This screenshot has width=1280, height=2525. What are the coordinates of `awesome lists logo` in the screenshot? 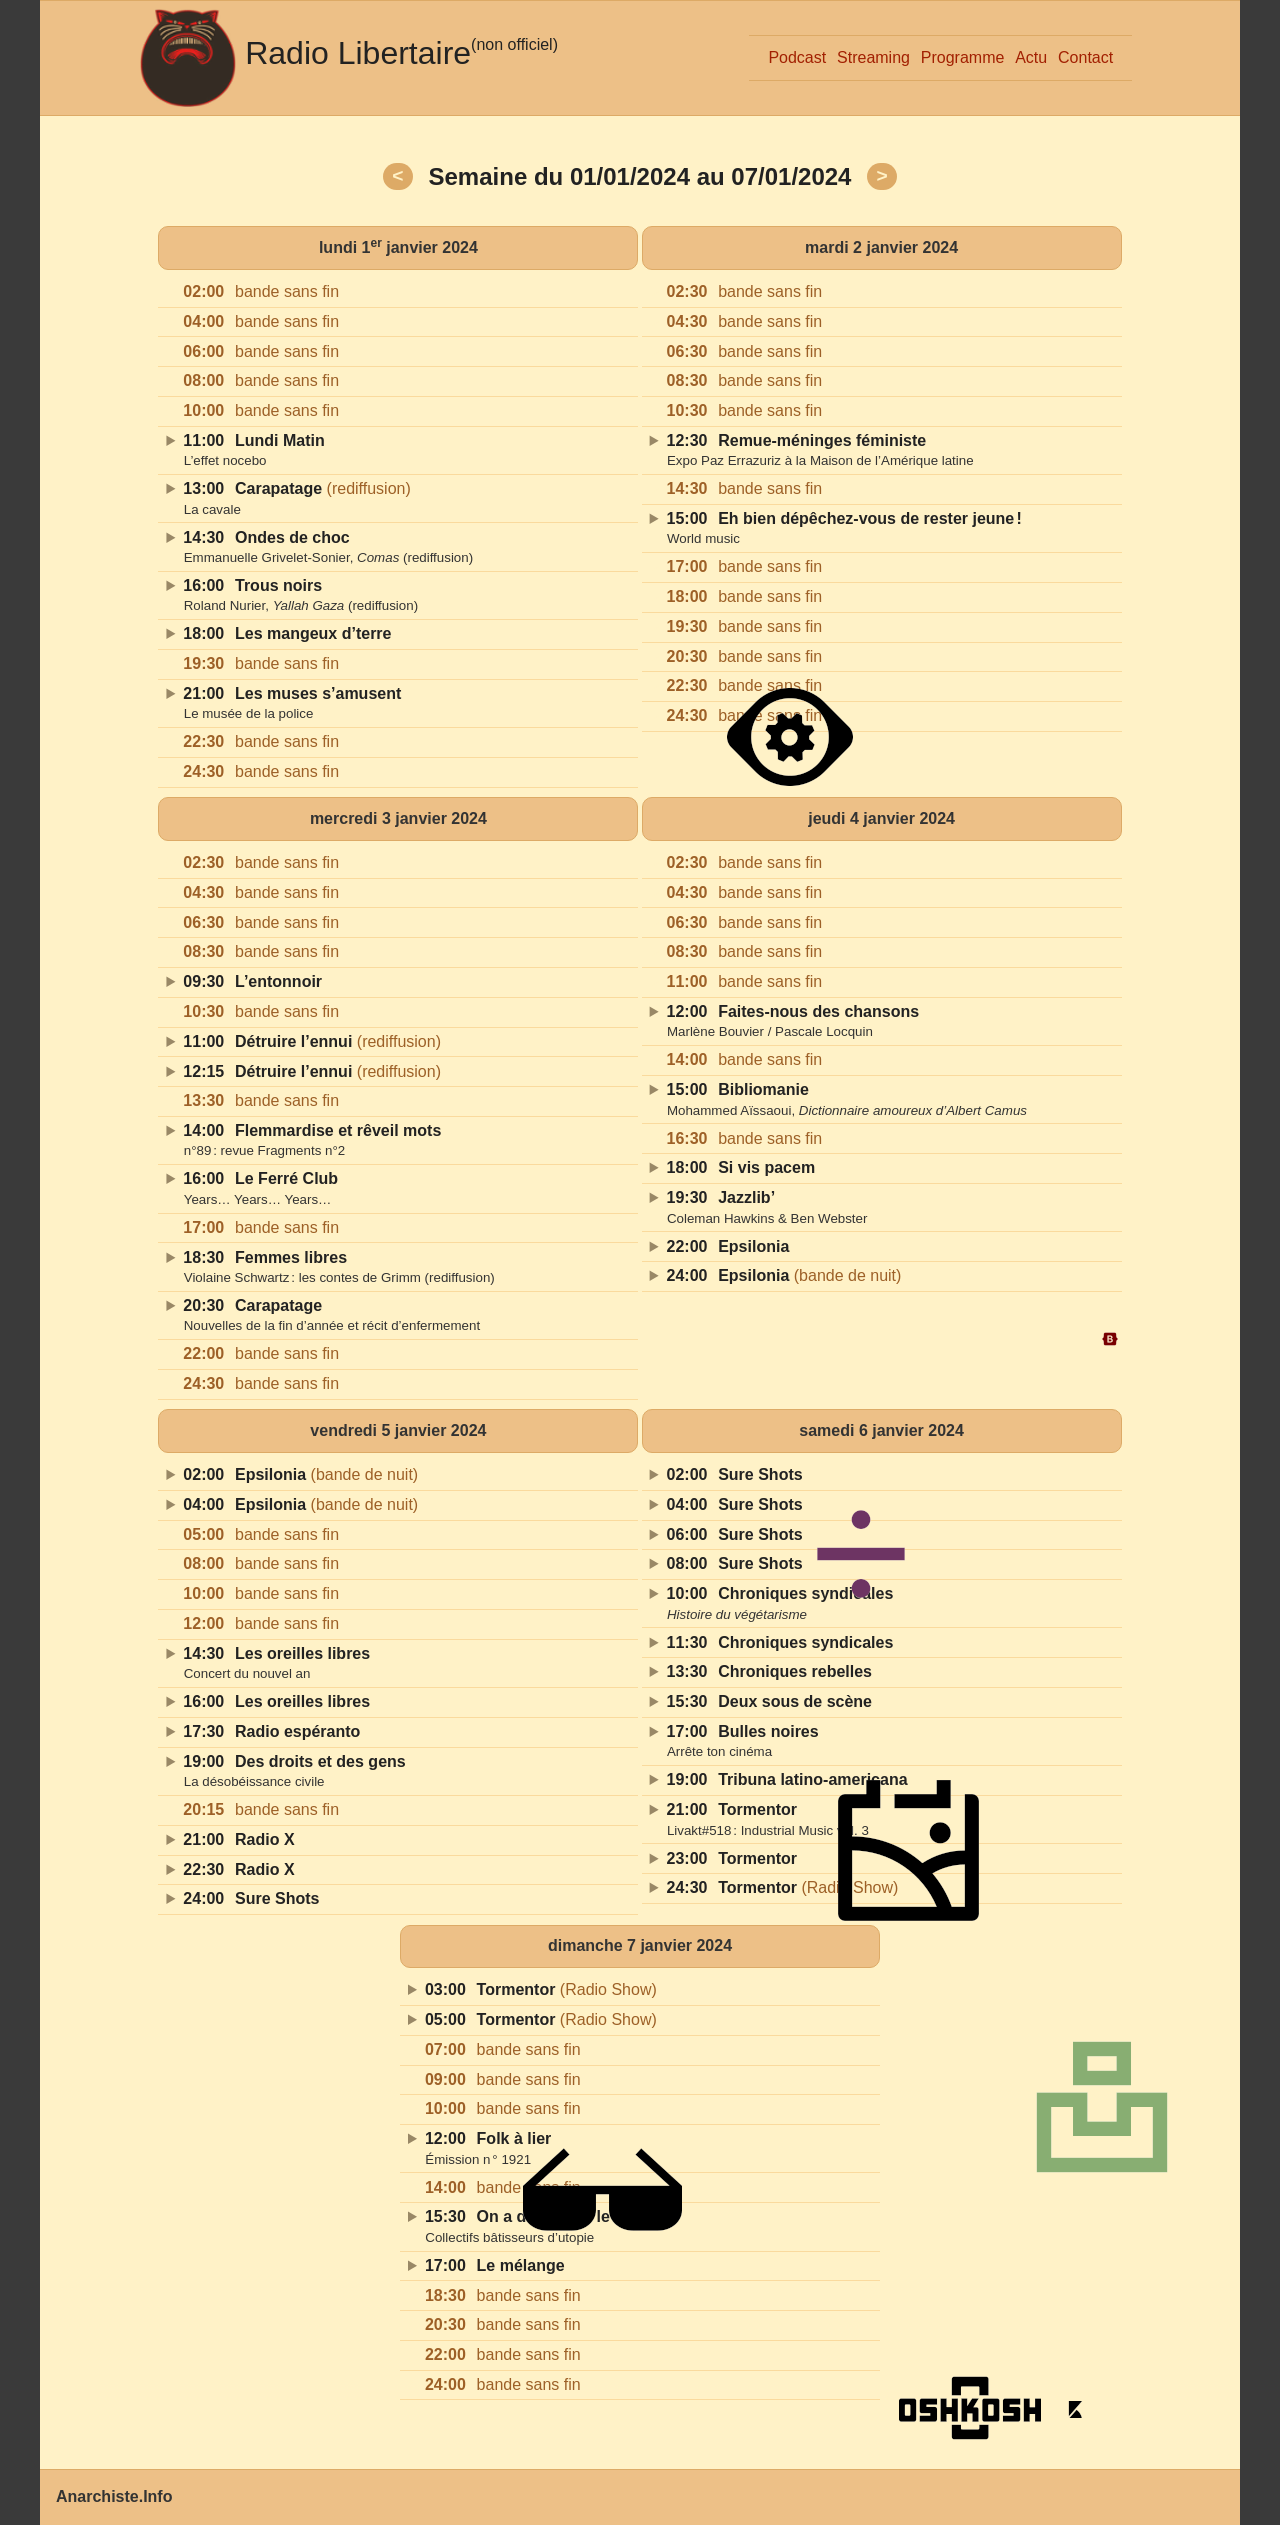 It's located at (602, 2189).